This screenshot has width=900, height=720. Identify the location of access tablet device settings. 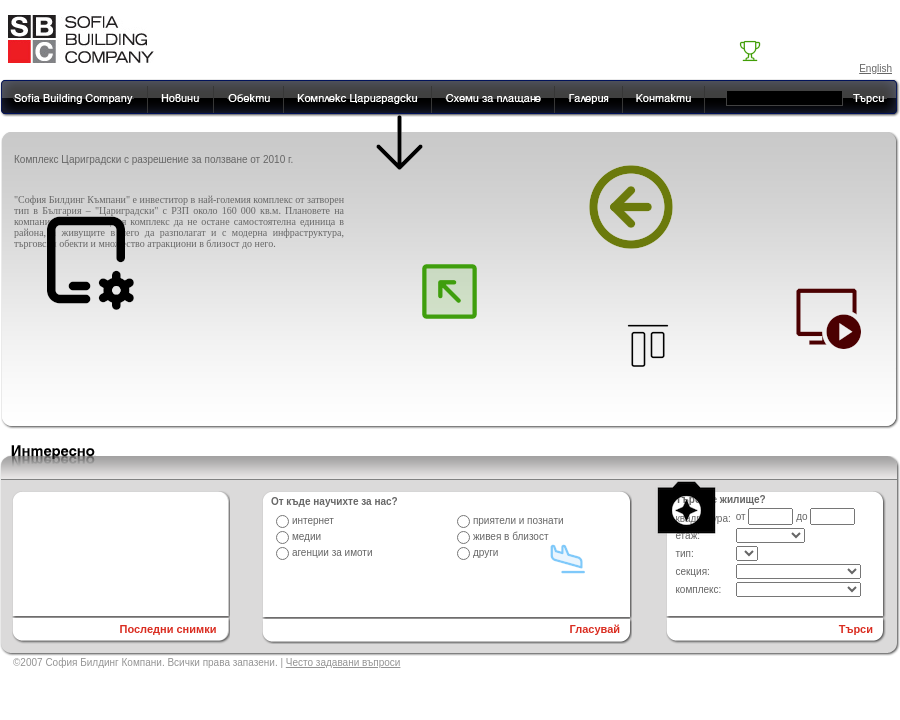
(86, 260).